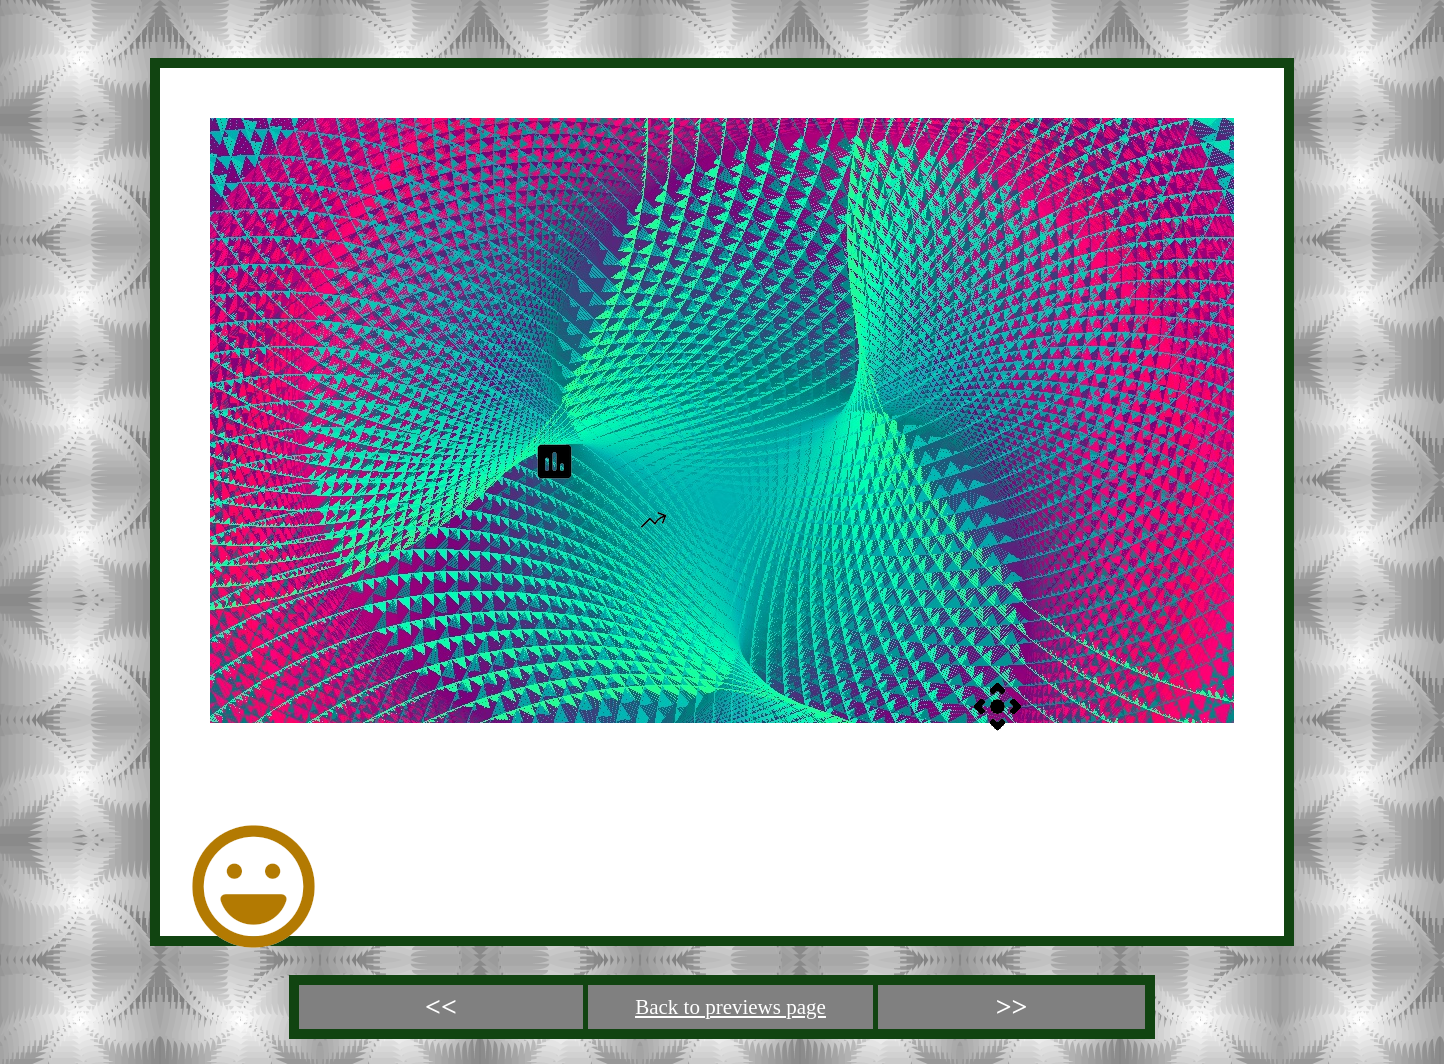 This screenshot has height=1064, width=1444. Describe the element at coordinates (554, 461) in the screenshot. I see `view poll results` at that location.